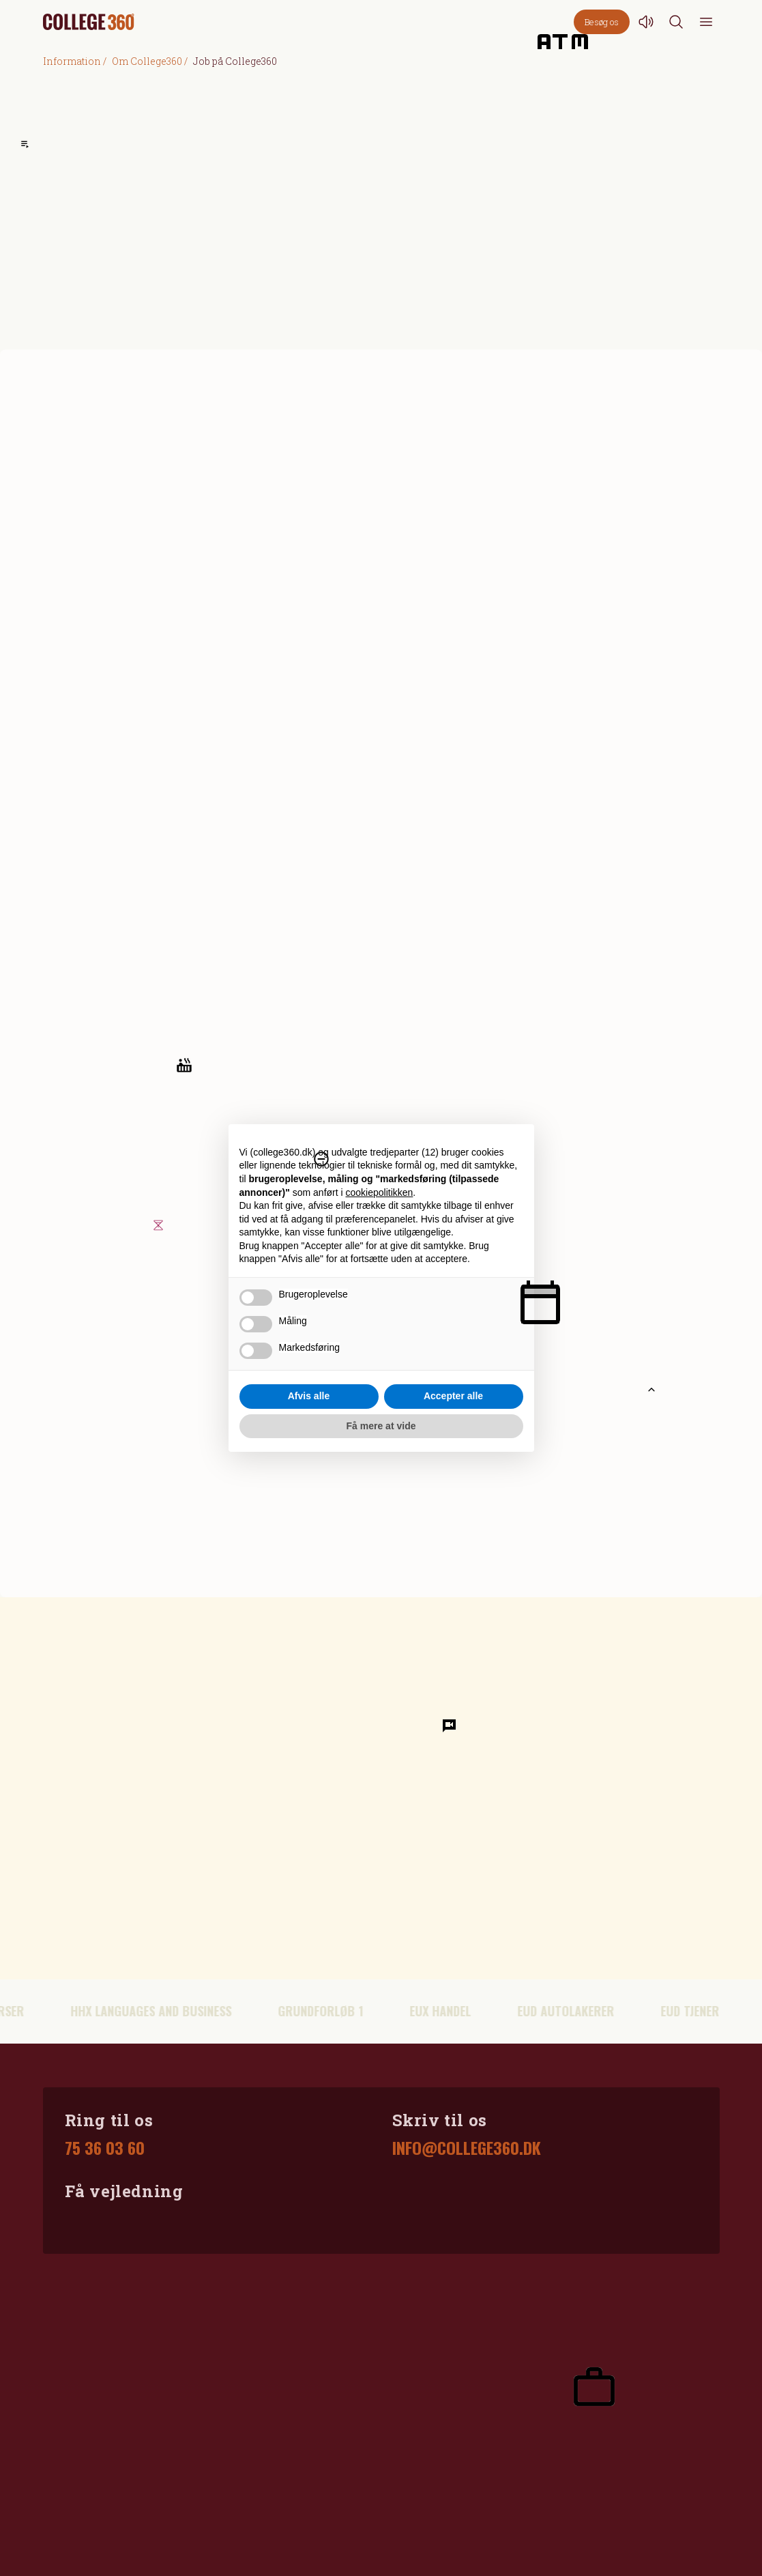  Describe the element at coordinates (563, 42) in the screenshot. I see `locate nearby ATM machines` at that location.